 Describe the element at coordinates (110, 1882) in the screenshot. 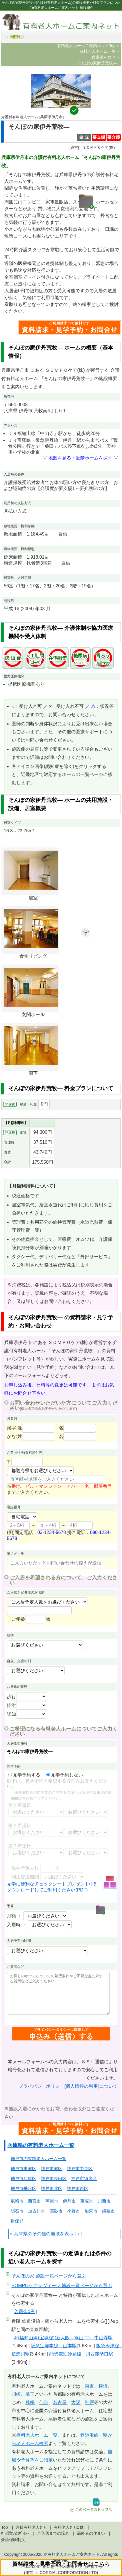

I see `select all items in the current view` at that location.